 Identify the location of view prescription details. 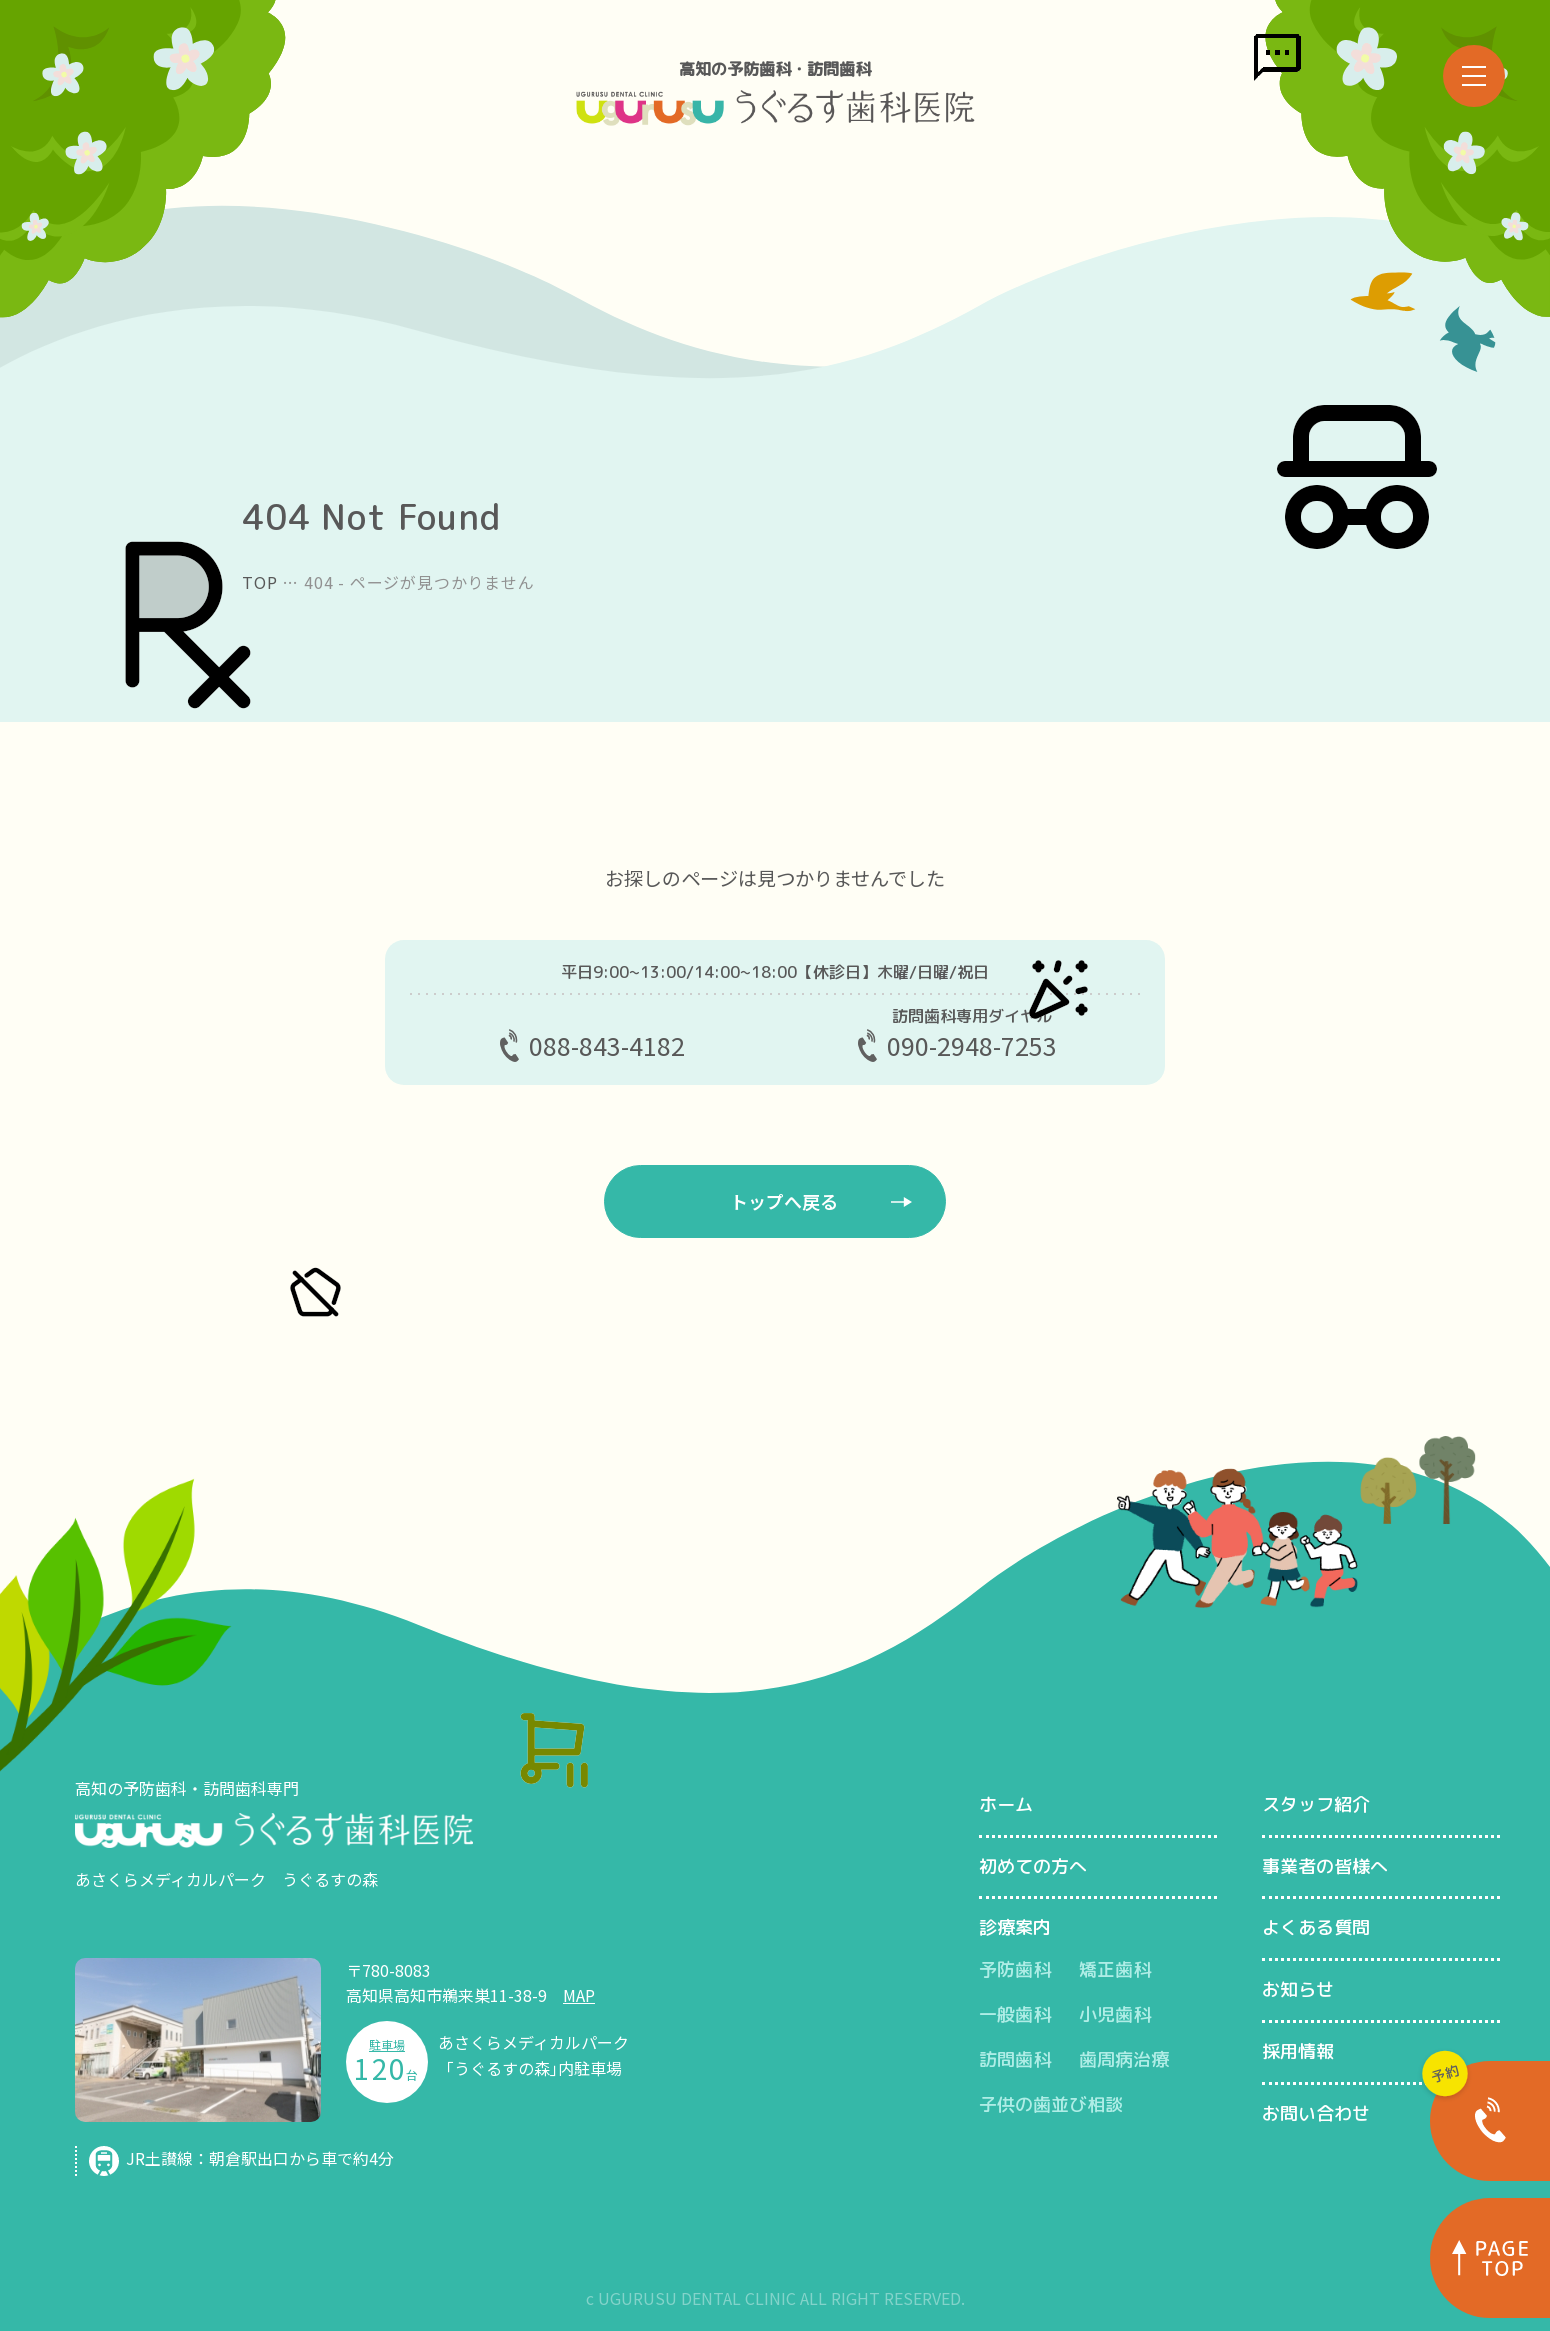
(181, 625).